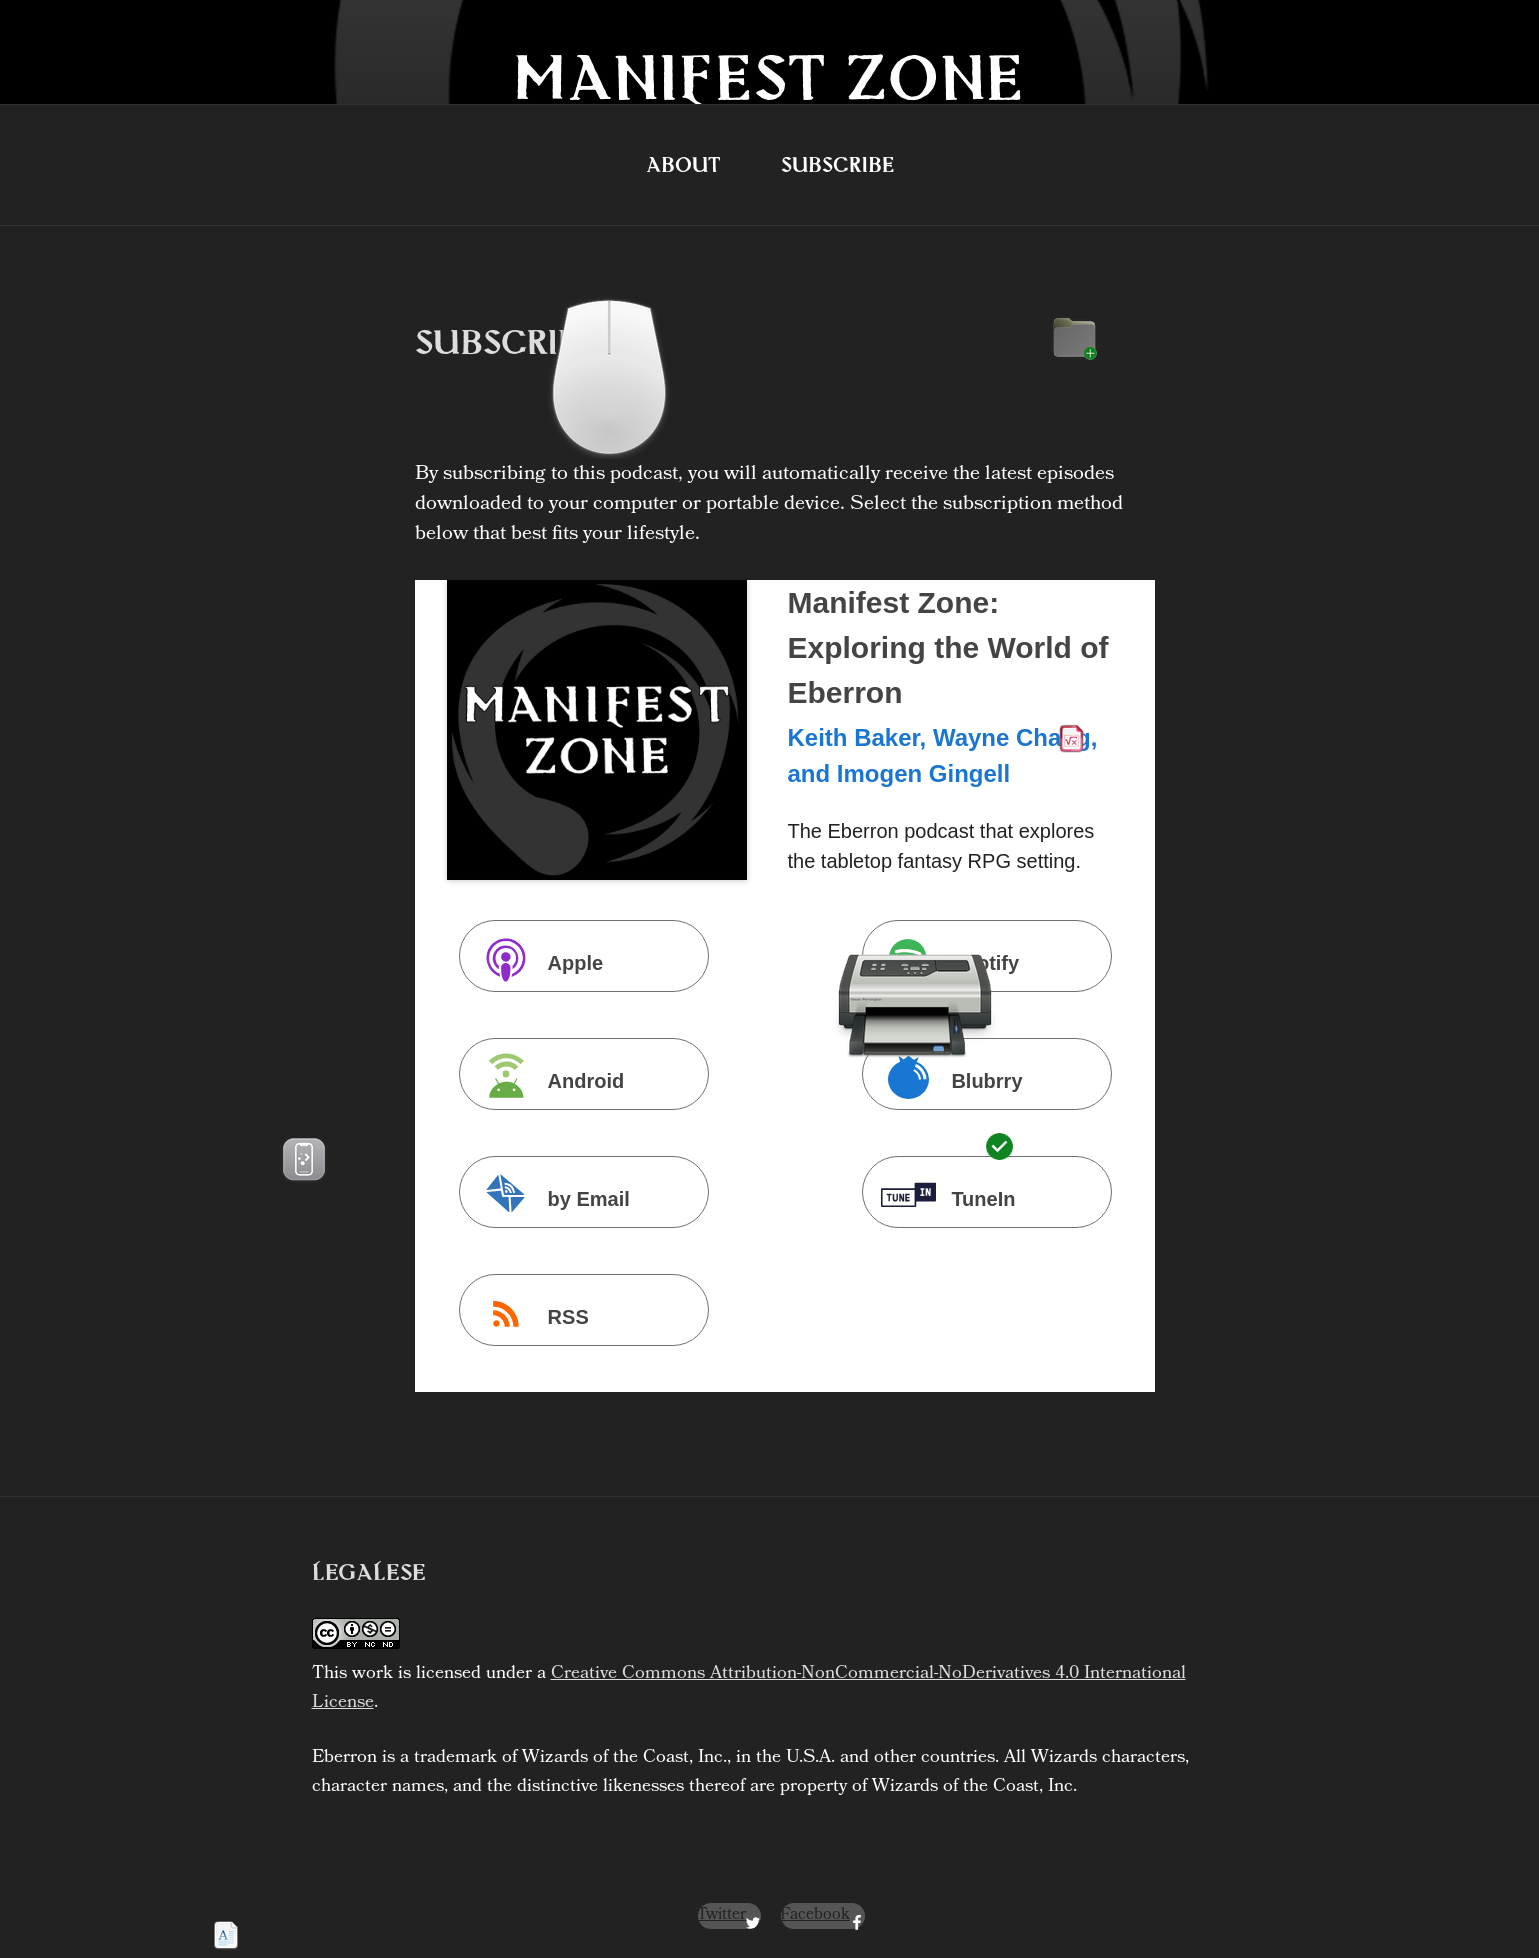 The height and width of the screenshot is (1958, 1539). What do you see at coordinates (1071, 738) in the screenshot?
I see `open an opendocument formula file` at bounding box center [1071, 738].